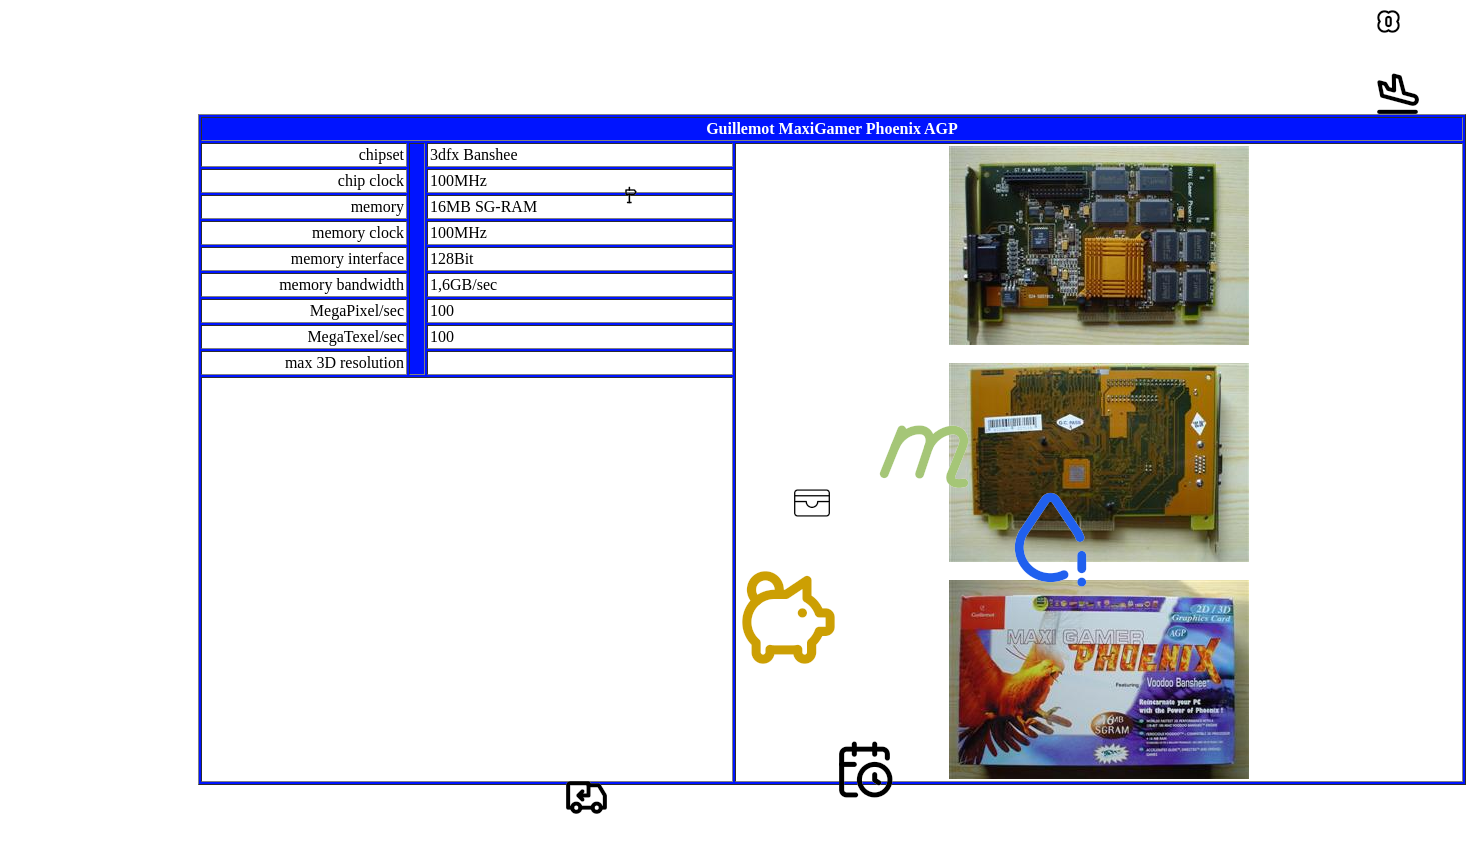  Describe the element at coordinates (1388, 21) in the screenshot. I see `open the Amie calendar app` at that location.